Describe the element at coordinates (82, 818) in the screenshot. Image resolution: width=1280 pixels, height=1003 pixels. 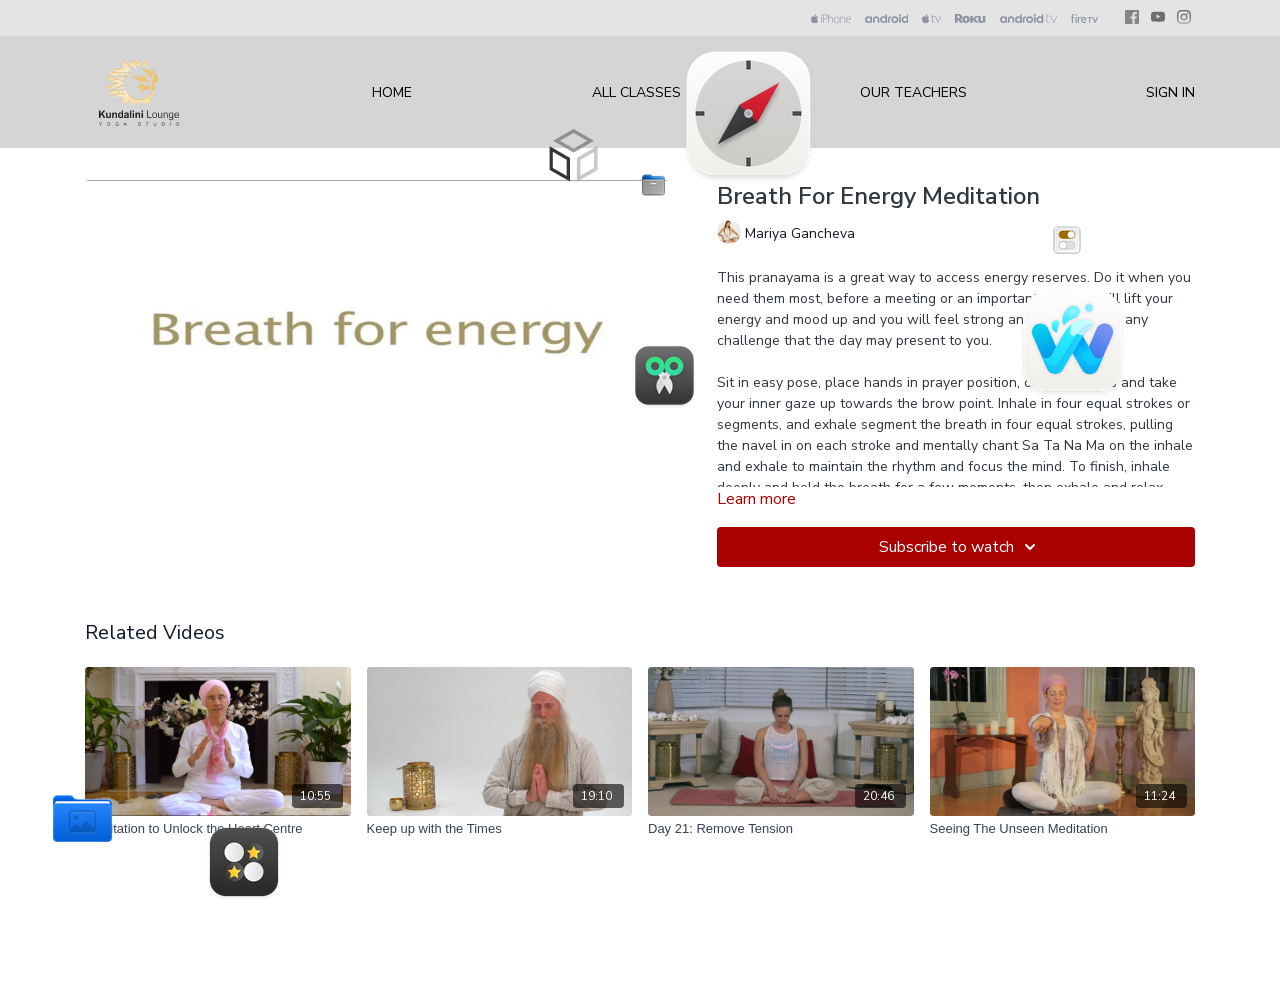
I see `open your images folder` at that location.